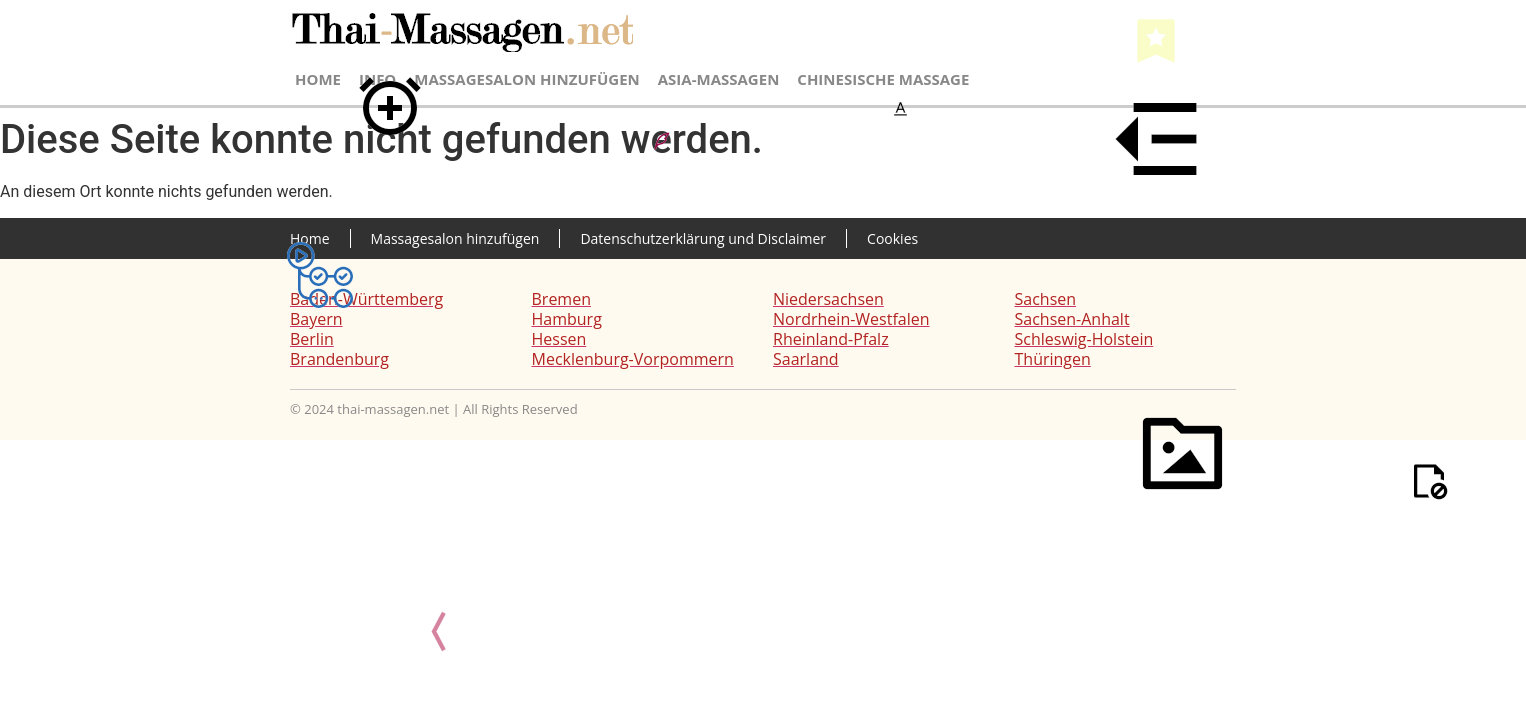  I want to click on change text color, so click(900, 108).